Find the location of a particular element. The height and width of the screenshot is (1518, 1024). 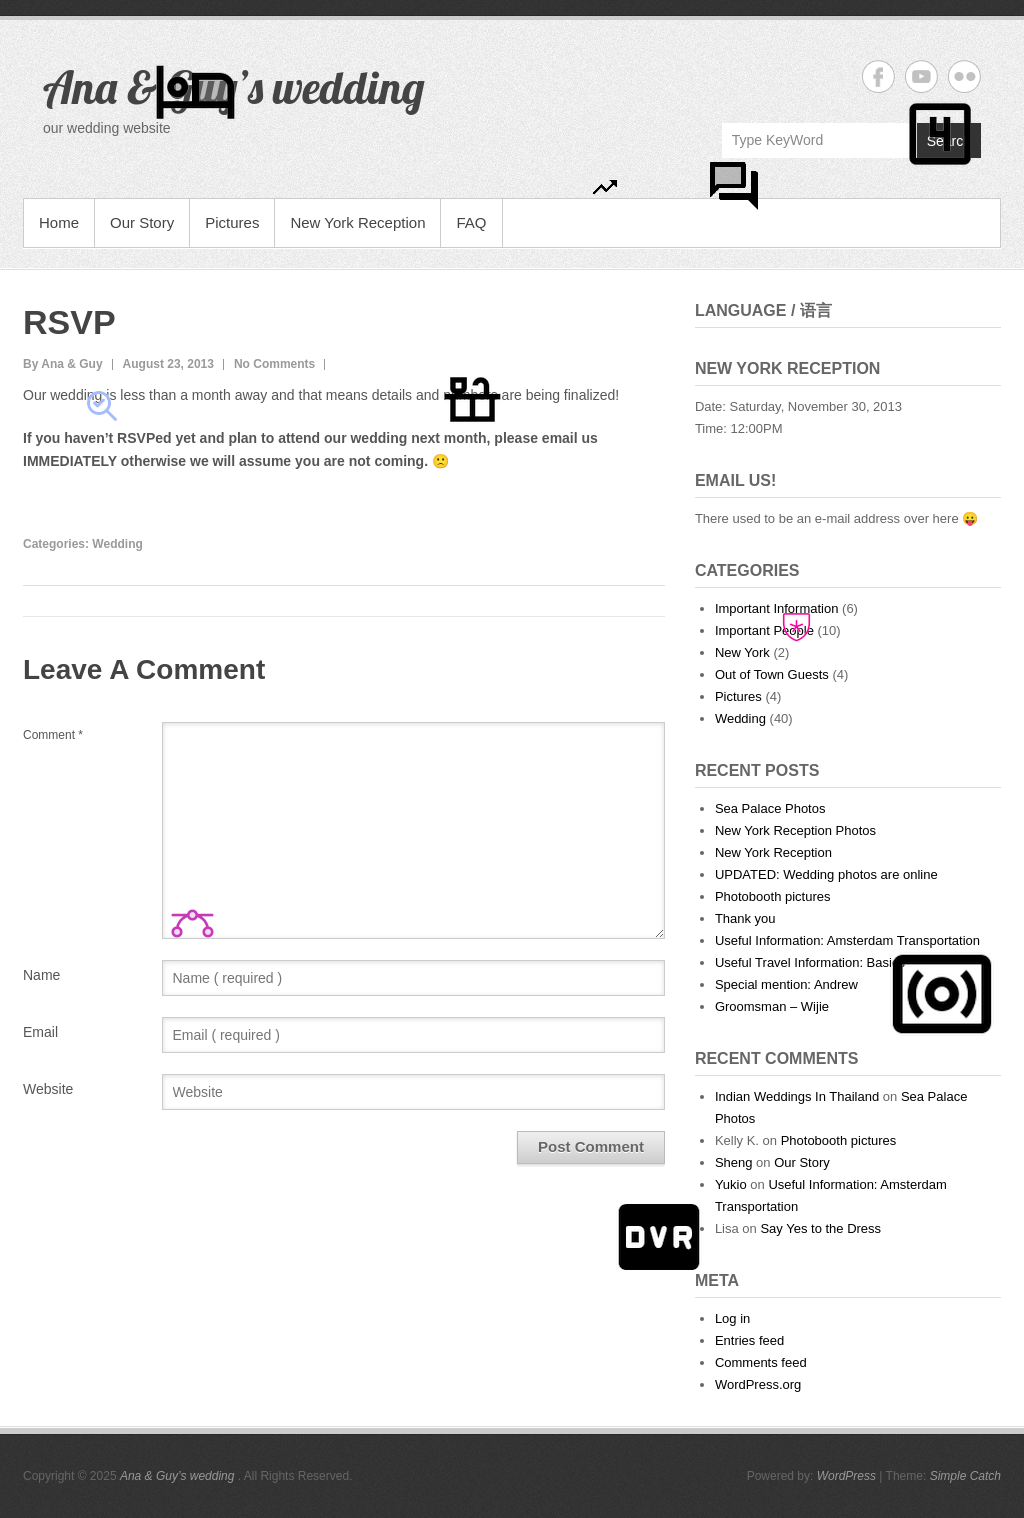

enable surround sound audio is located at coordinates (942, 994).